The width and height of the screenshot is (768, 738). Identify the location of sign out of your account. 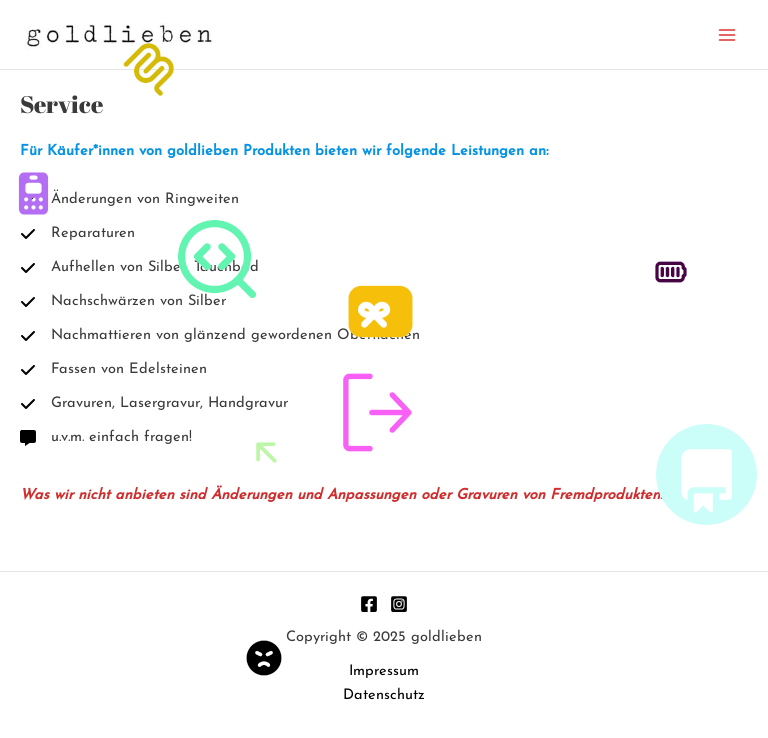
(376, 412).